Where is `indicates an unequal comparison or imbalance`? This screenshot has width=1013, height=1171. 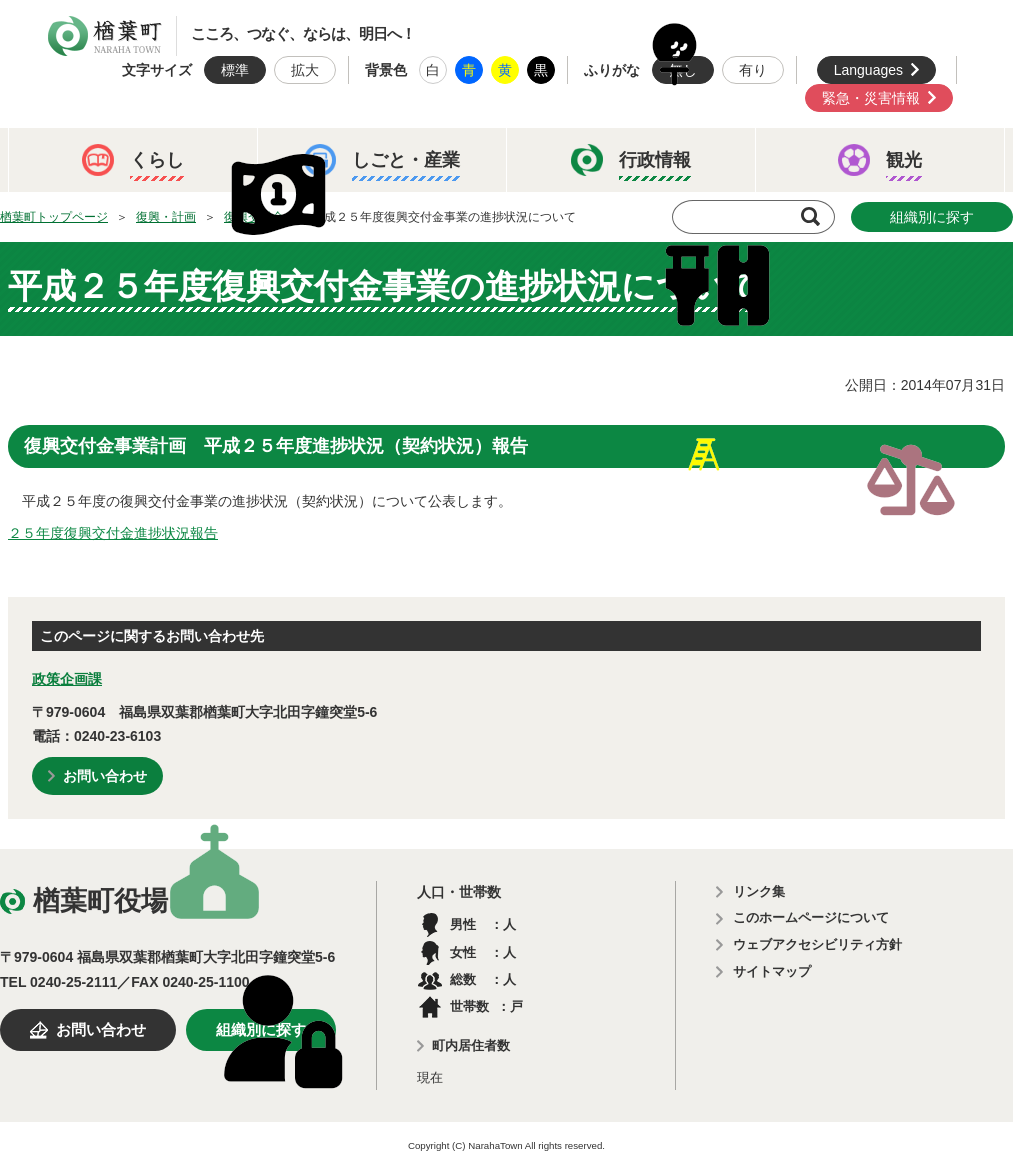
indicates an unequal comparison or imbalance is located at coordinates (911, 480).